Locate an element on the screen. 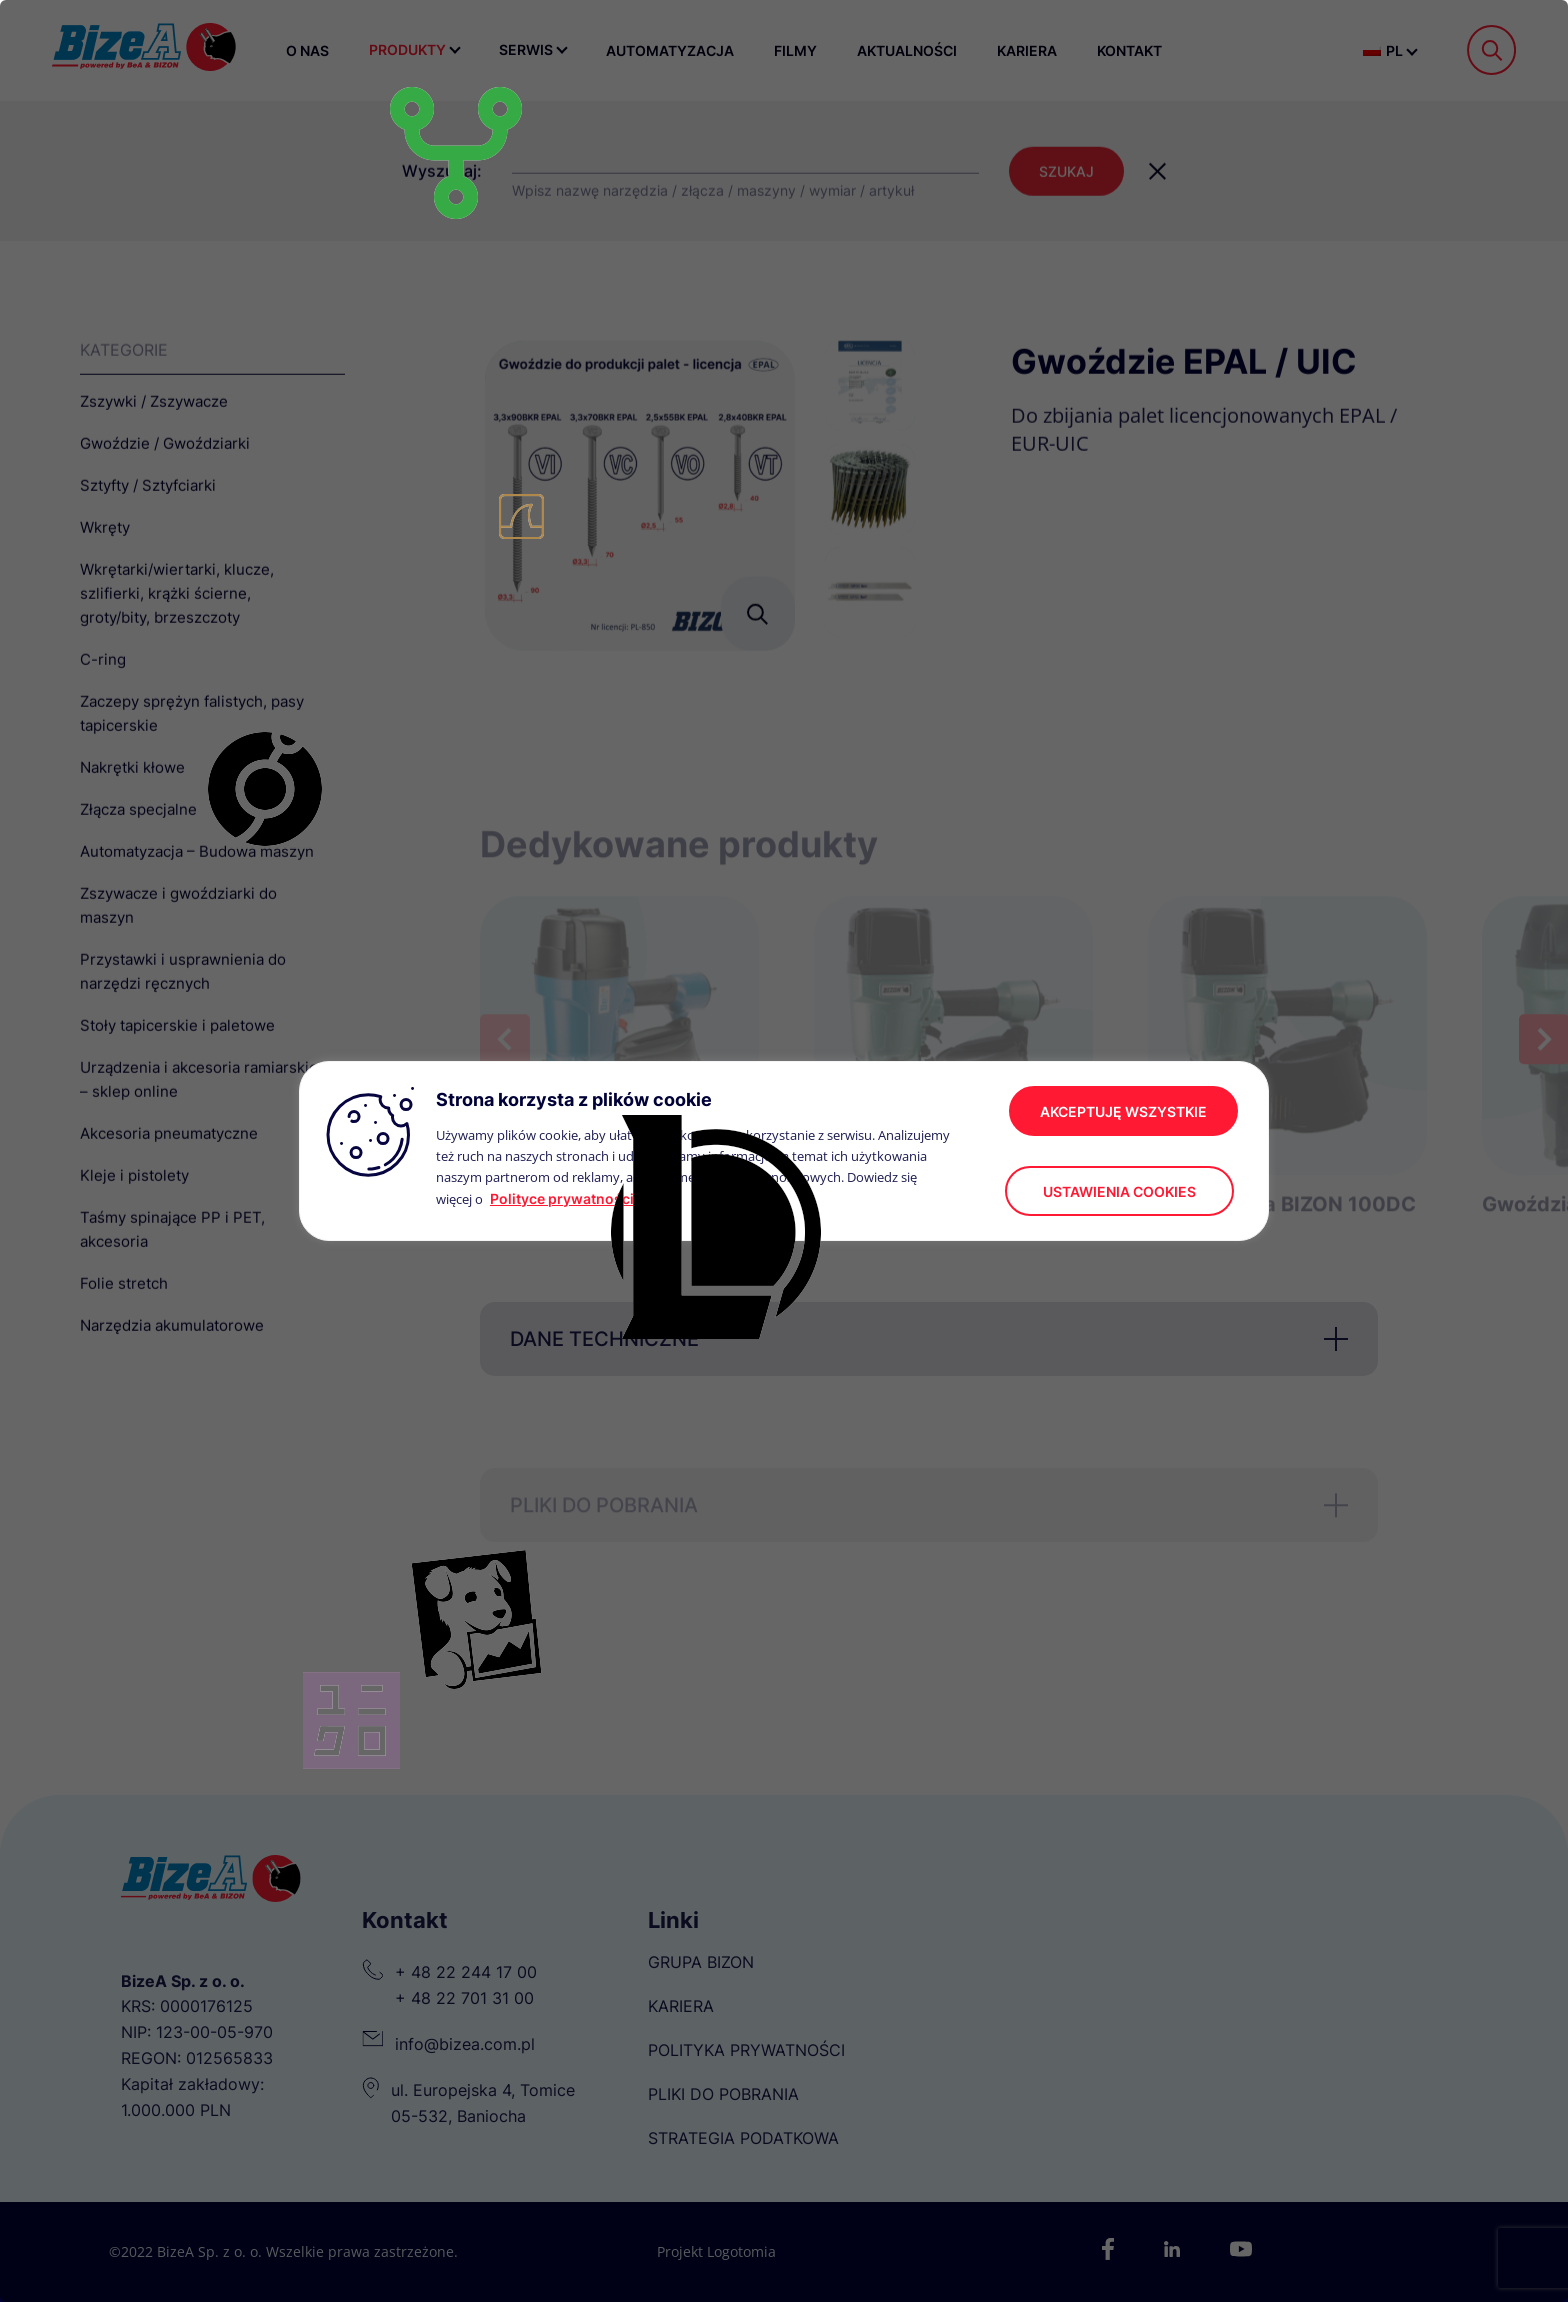  open wireshark network protocol analyzer is located at coordinates (521, 516).